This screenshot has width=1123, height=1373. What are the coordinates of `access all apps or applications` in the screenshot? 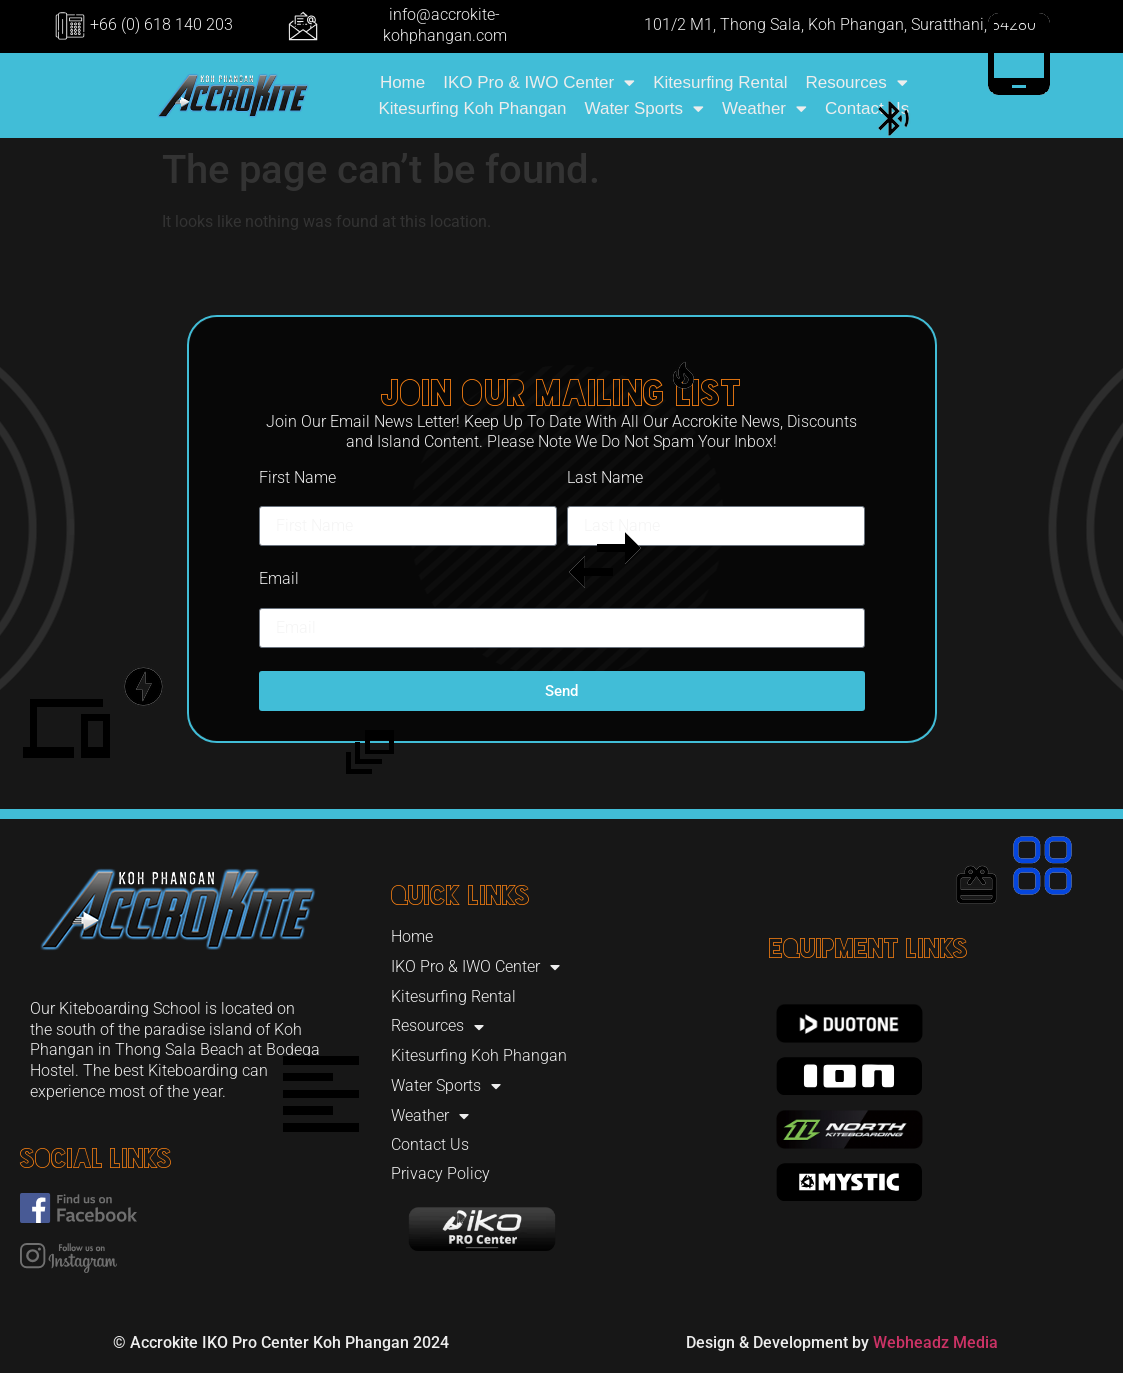 It's located at (1042, 865).